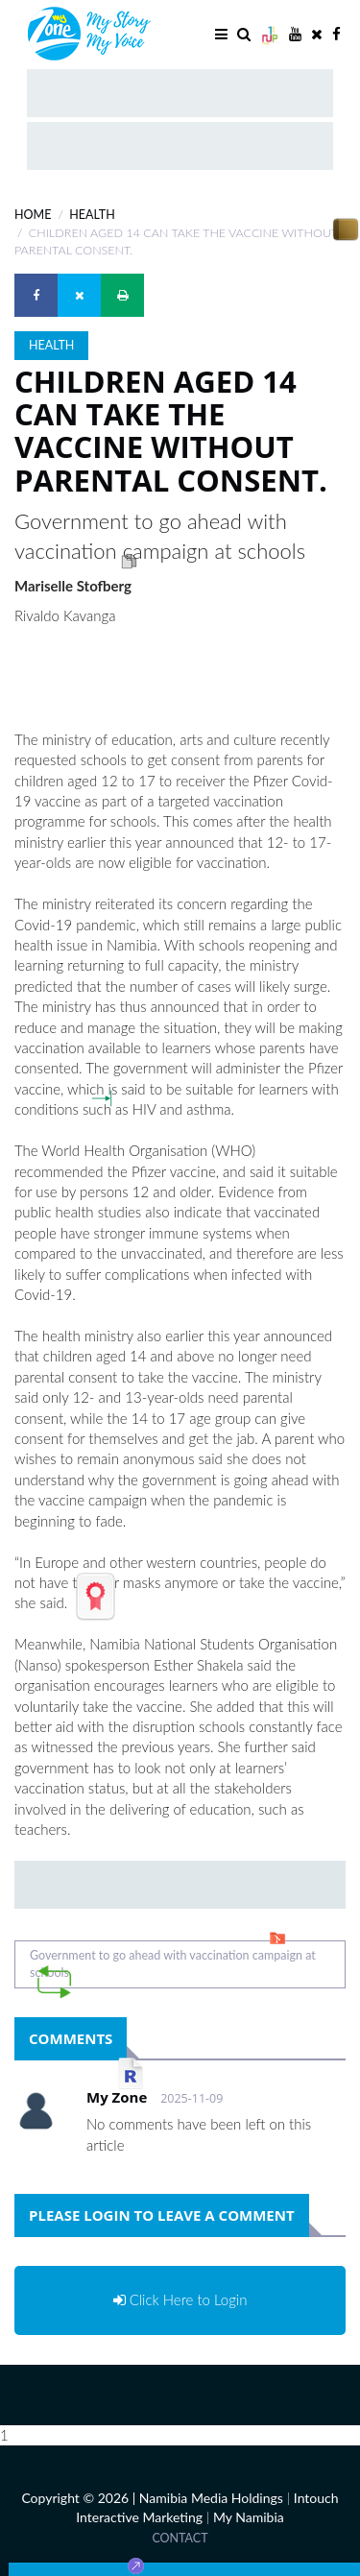 The image size is (360, 2576). Describe the element at coordinates (95, 1596) in the screenshot. I see `a pkcs7 certificate file or security credential` at that location.